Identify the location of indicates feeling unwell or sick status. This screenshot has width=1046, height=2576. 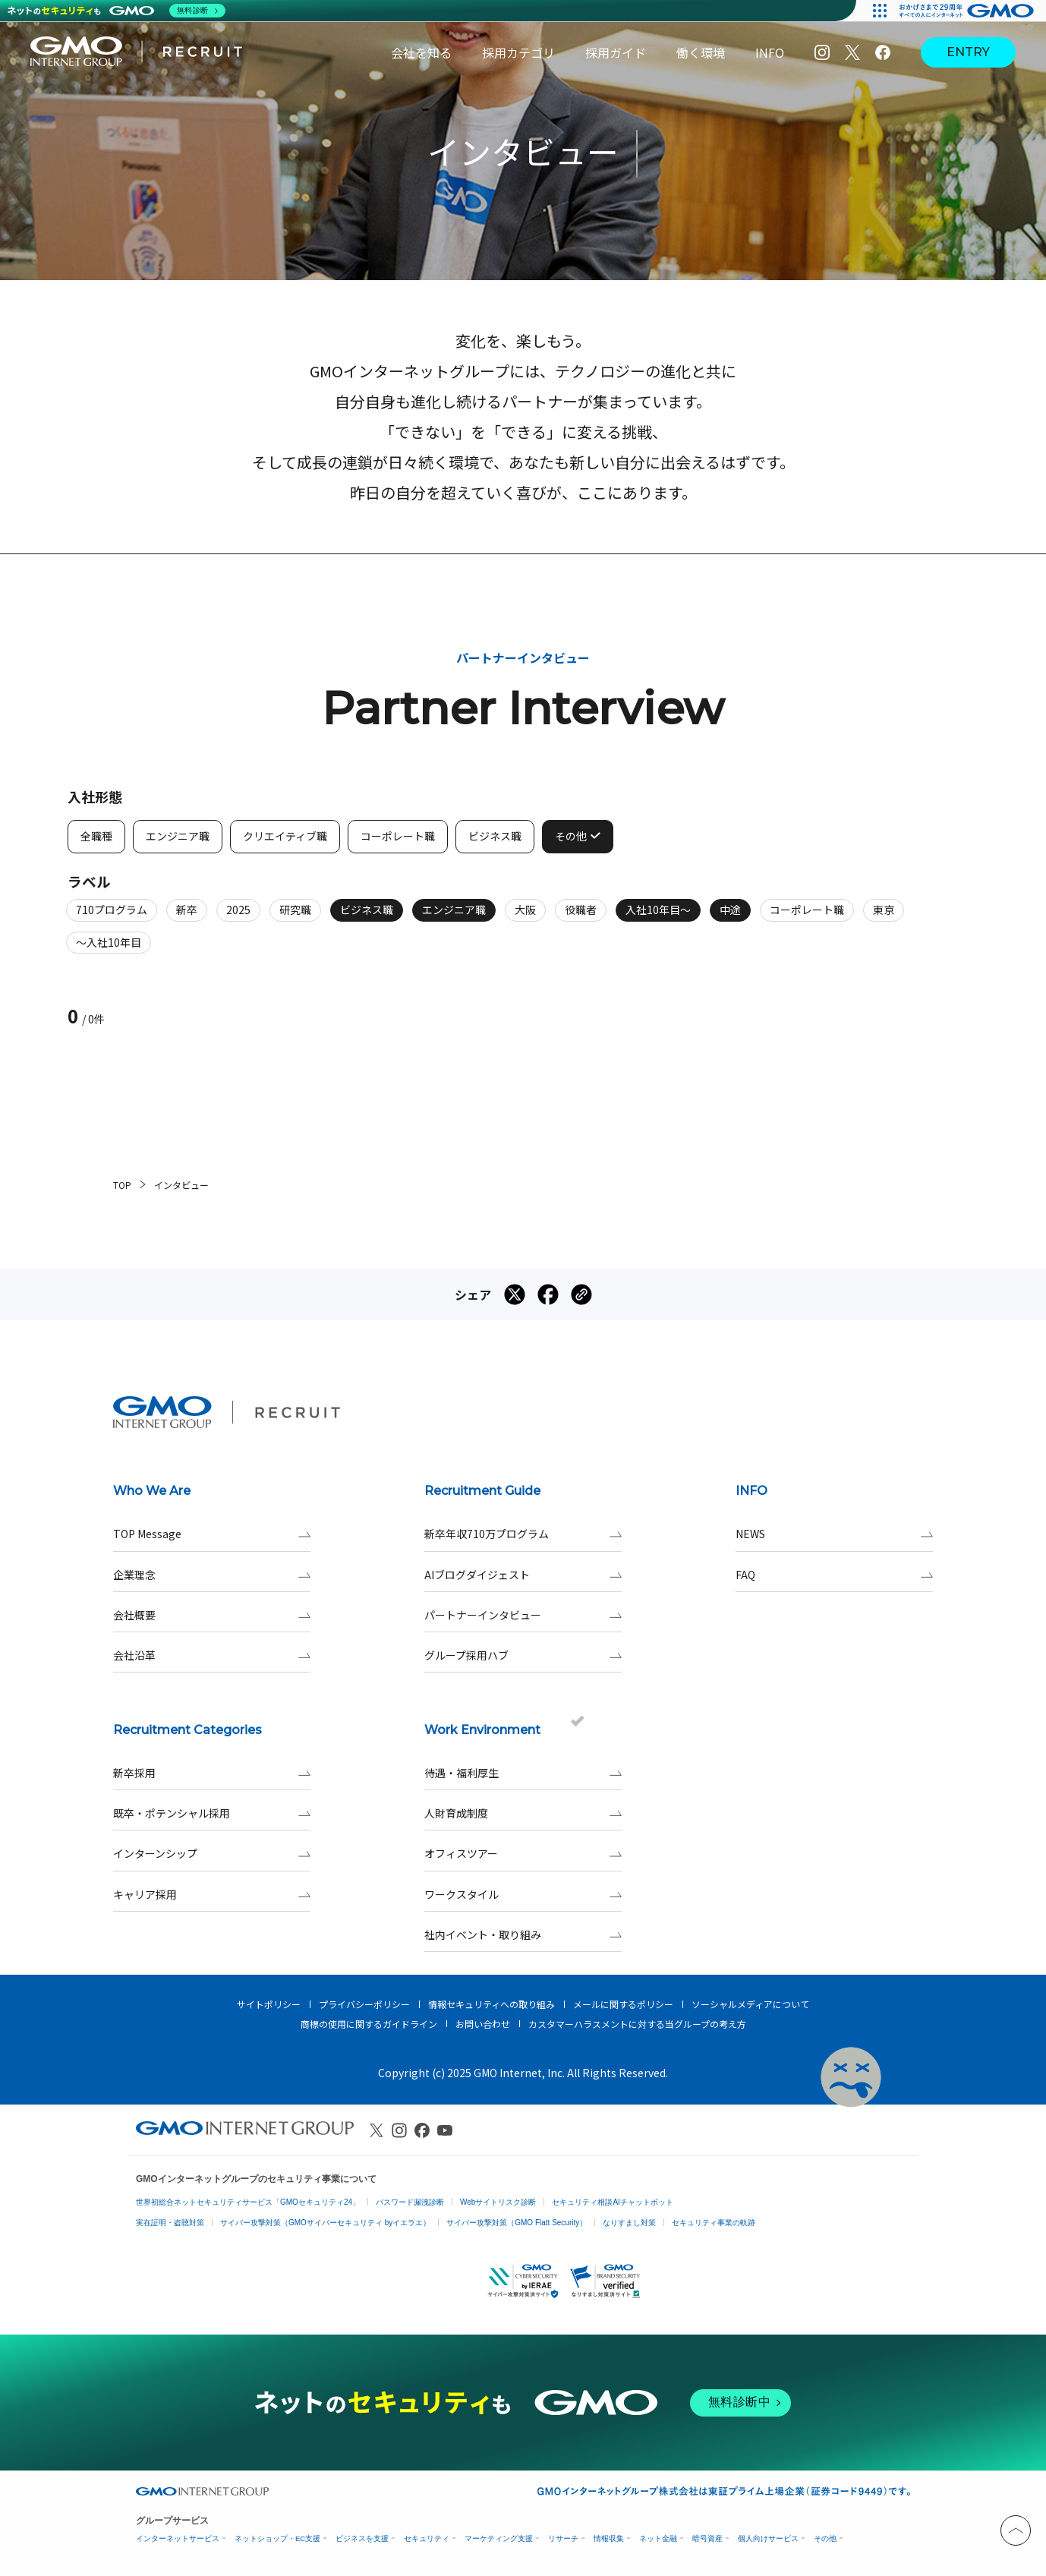
(851, 2077).